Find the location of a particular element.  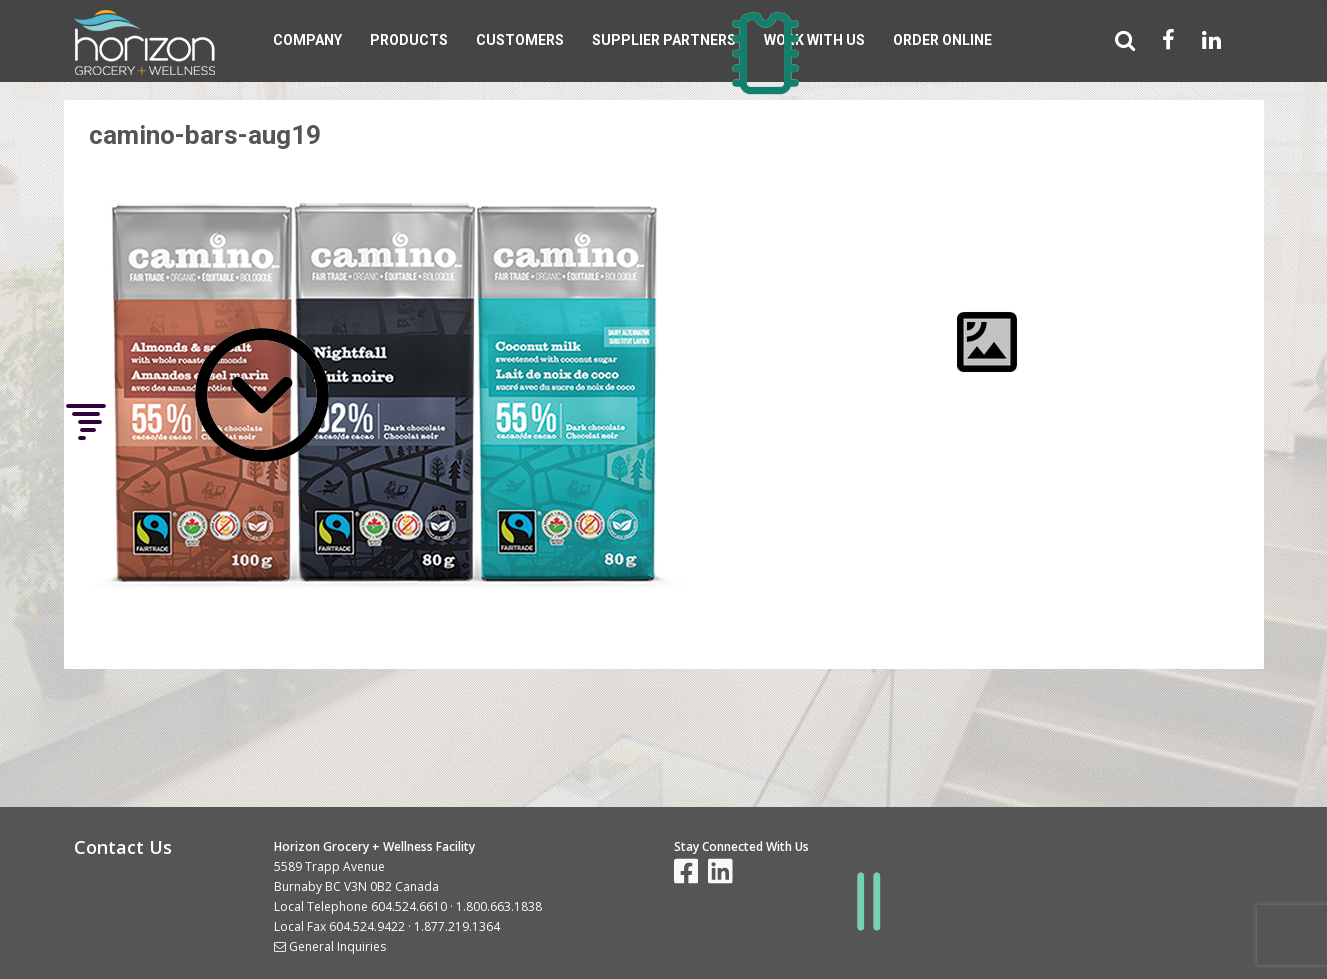

indicates tornado warning or severe weather alert is located at coordinates (86, 422).